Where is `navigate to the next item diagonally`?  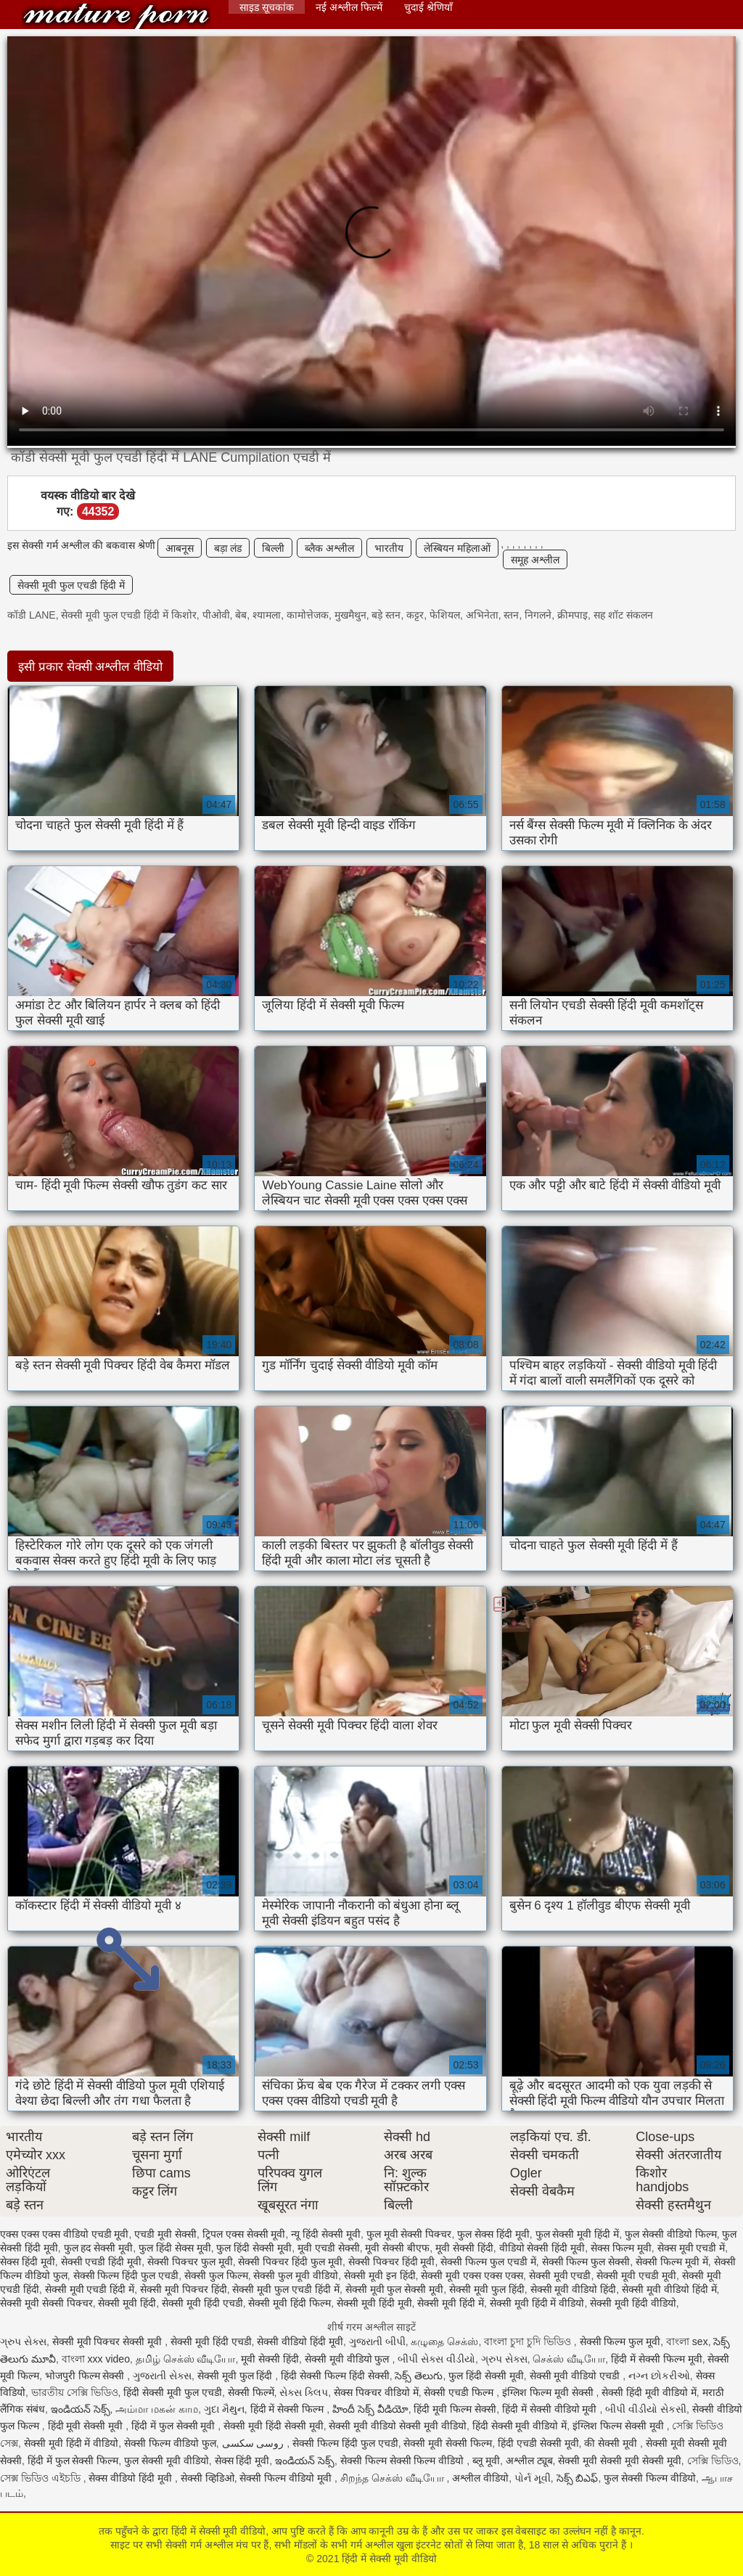
navigate to the next item diagonally is located at coordinates (130, 1961).